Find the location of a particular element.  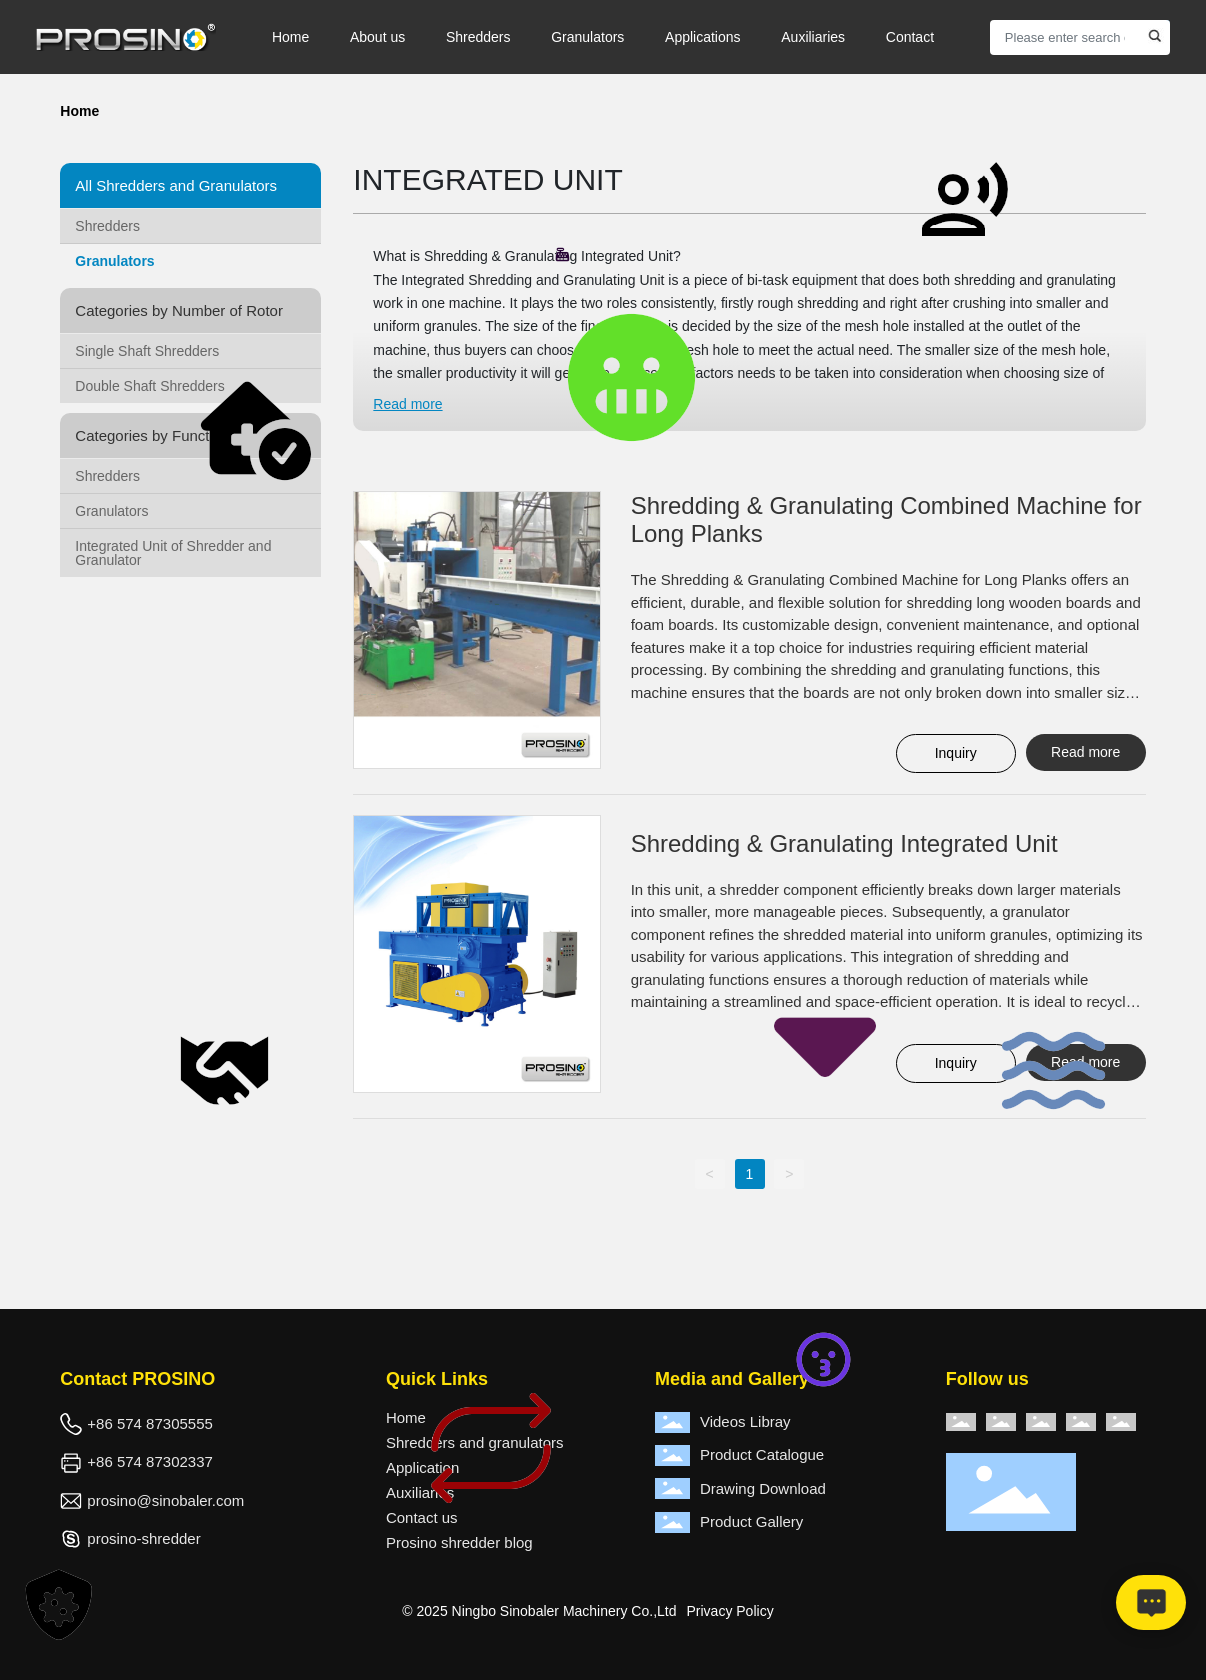

confirm a partnership or agreement is located at coordinates (224, 1070).